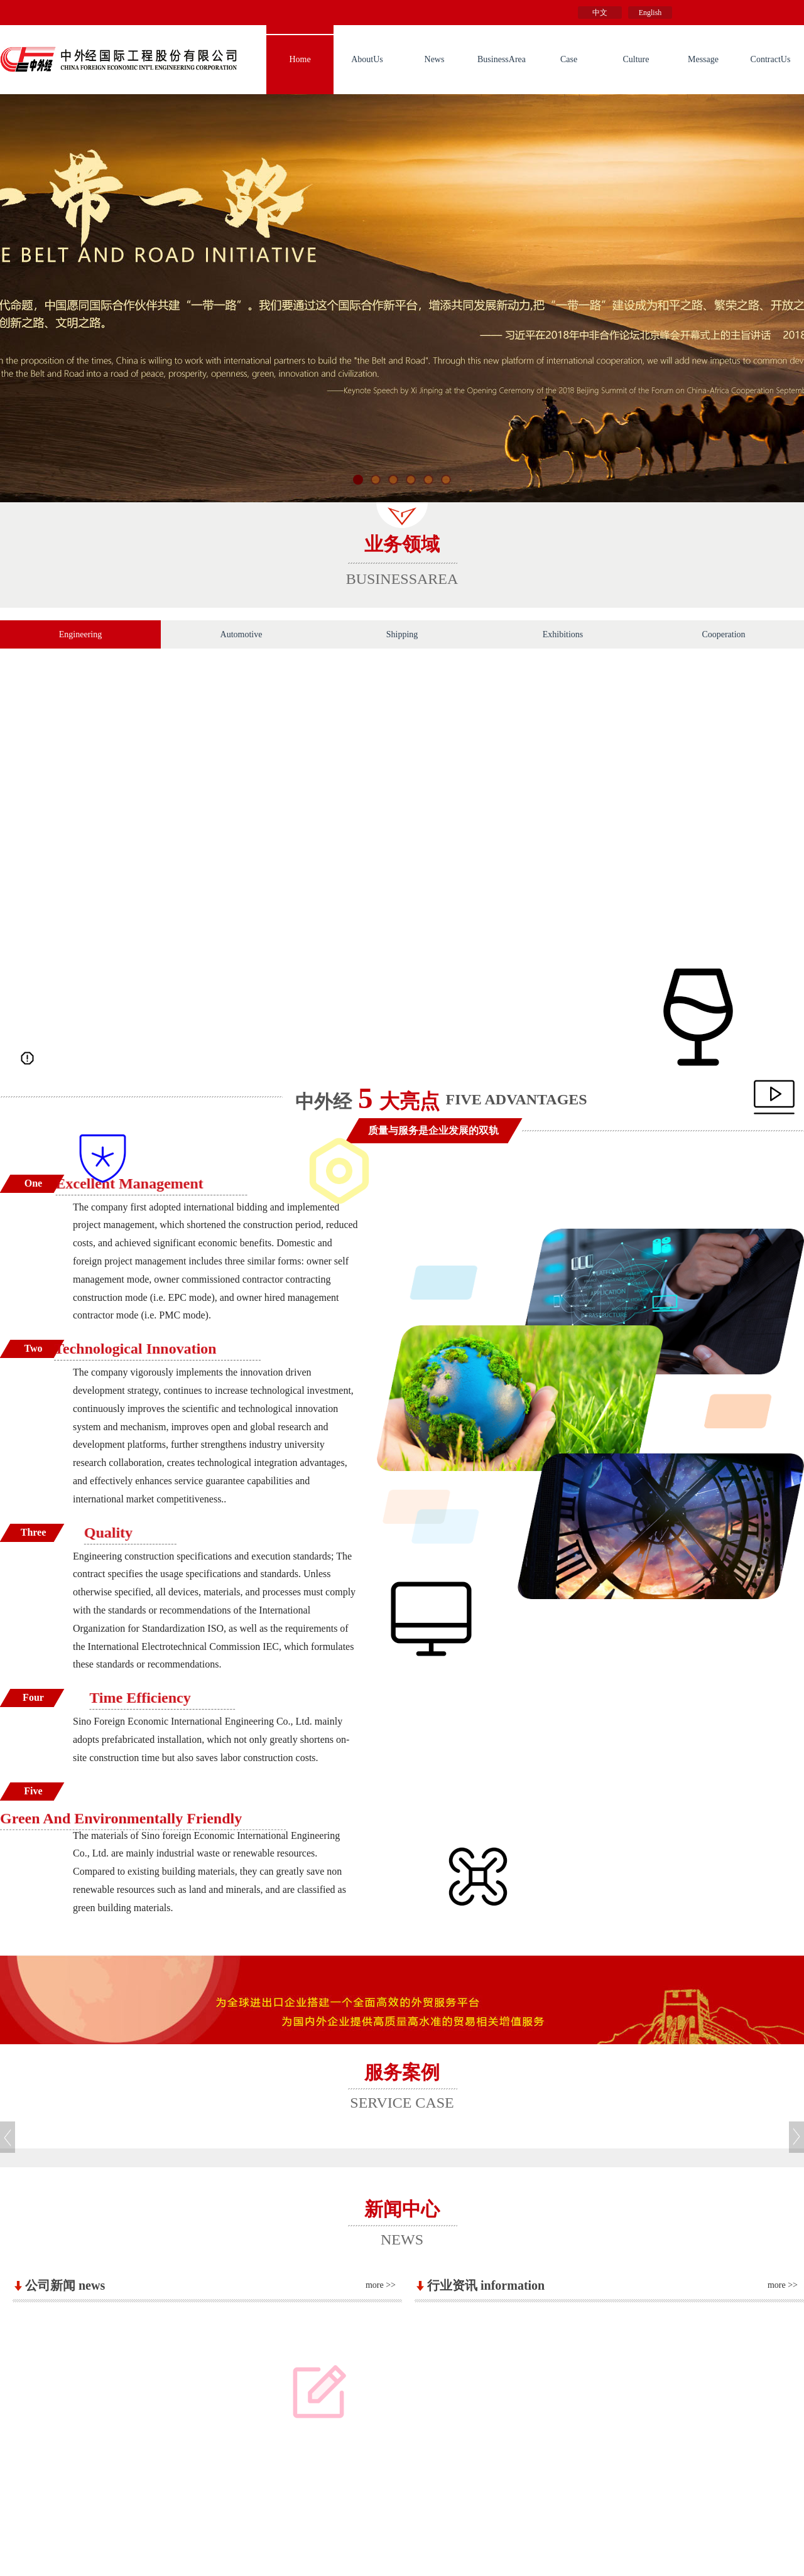 The image size is (804, 2576). What do you see at coordinates (698, 1013) in the screenshot?
I see `browse wine or beverage options` at bounding box center [698, 1013].